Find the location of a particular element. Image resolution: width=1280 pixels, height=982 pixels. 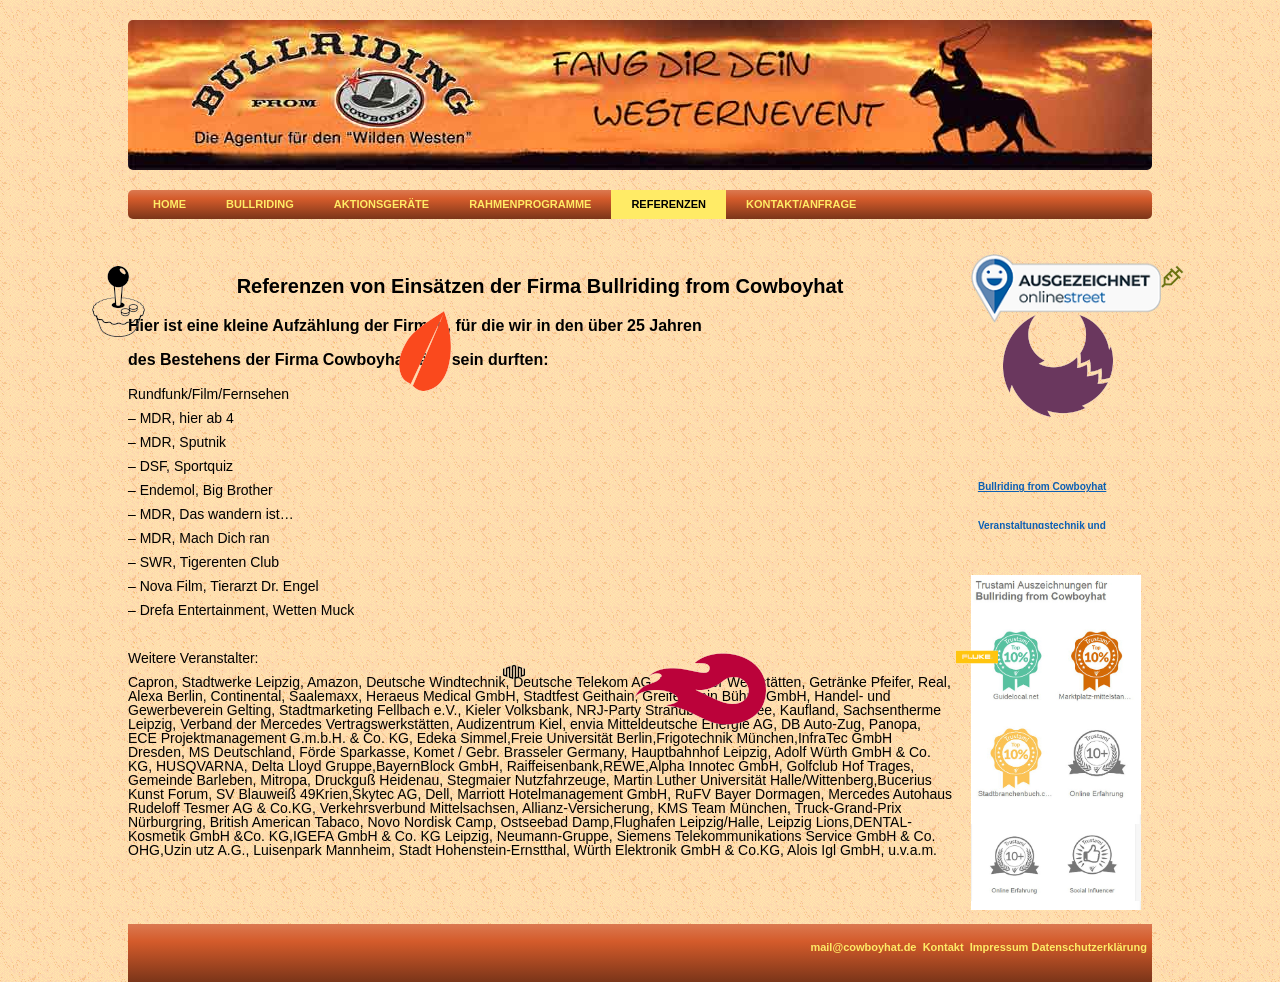

launch retropie emulation software is located at coordinates (118, 301).